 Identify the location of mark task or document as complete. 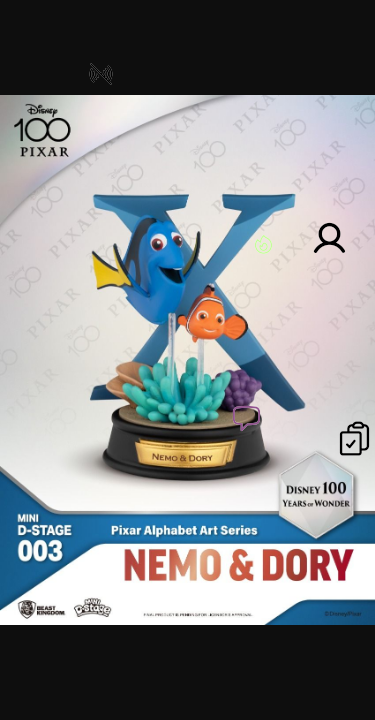
(354, 438).